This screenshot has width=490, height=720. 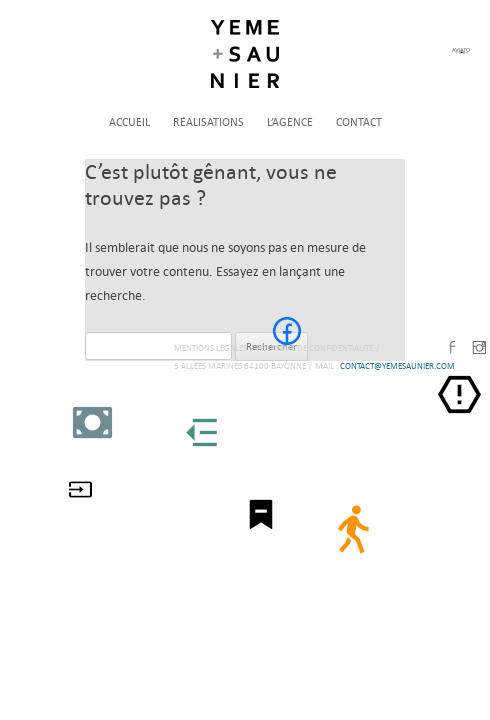 What do you see at coordinates (80, 489) in the screenshot?
I see `typer app logo` at bounding box center [80, 489].